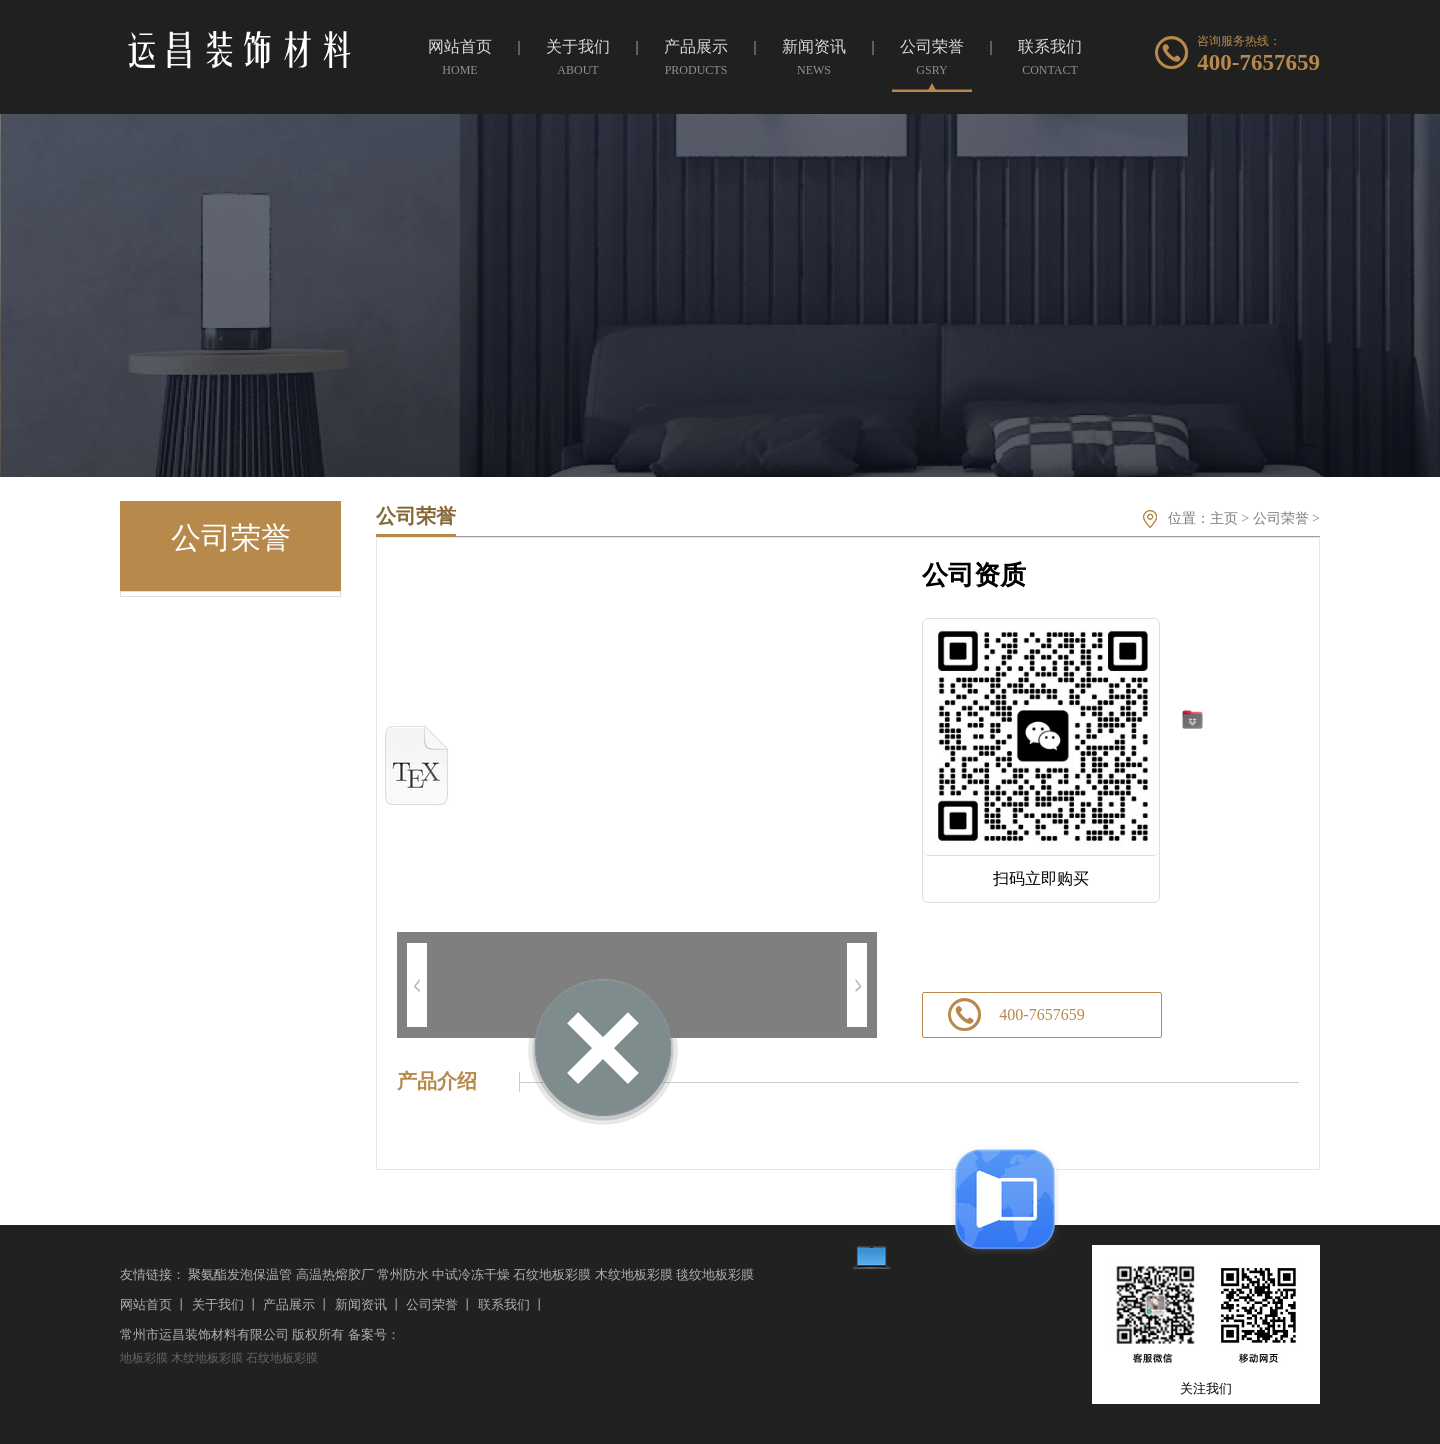  I want to click on configure network proxy settings, so click(1005, 1201).